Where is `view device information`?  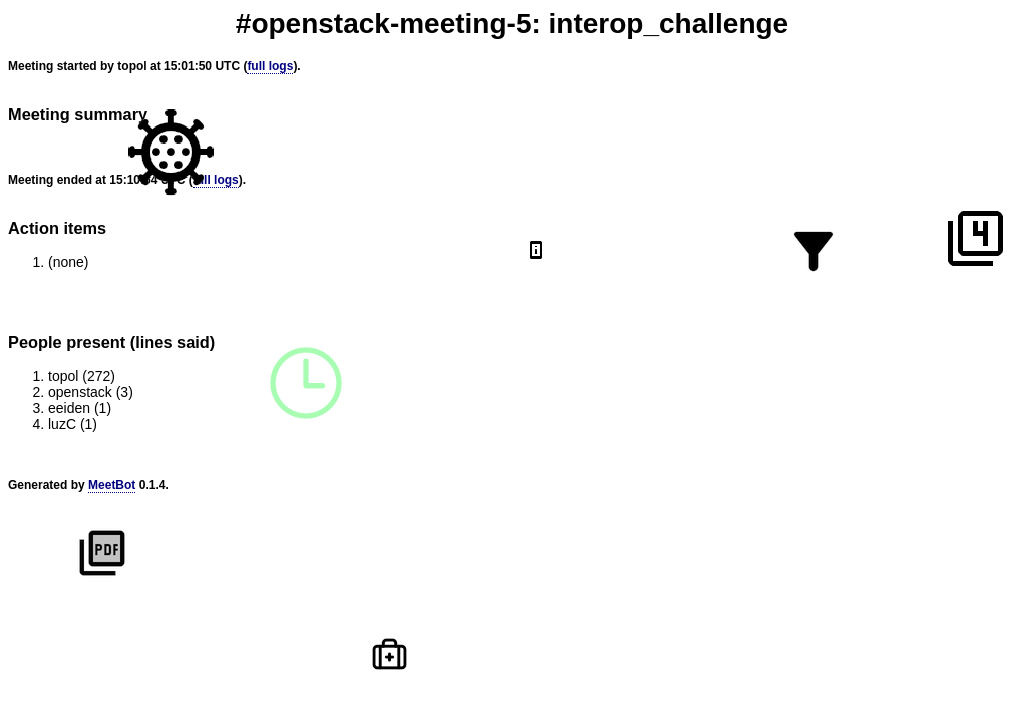
view device information is located at coordinates (536, 250).